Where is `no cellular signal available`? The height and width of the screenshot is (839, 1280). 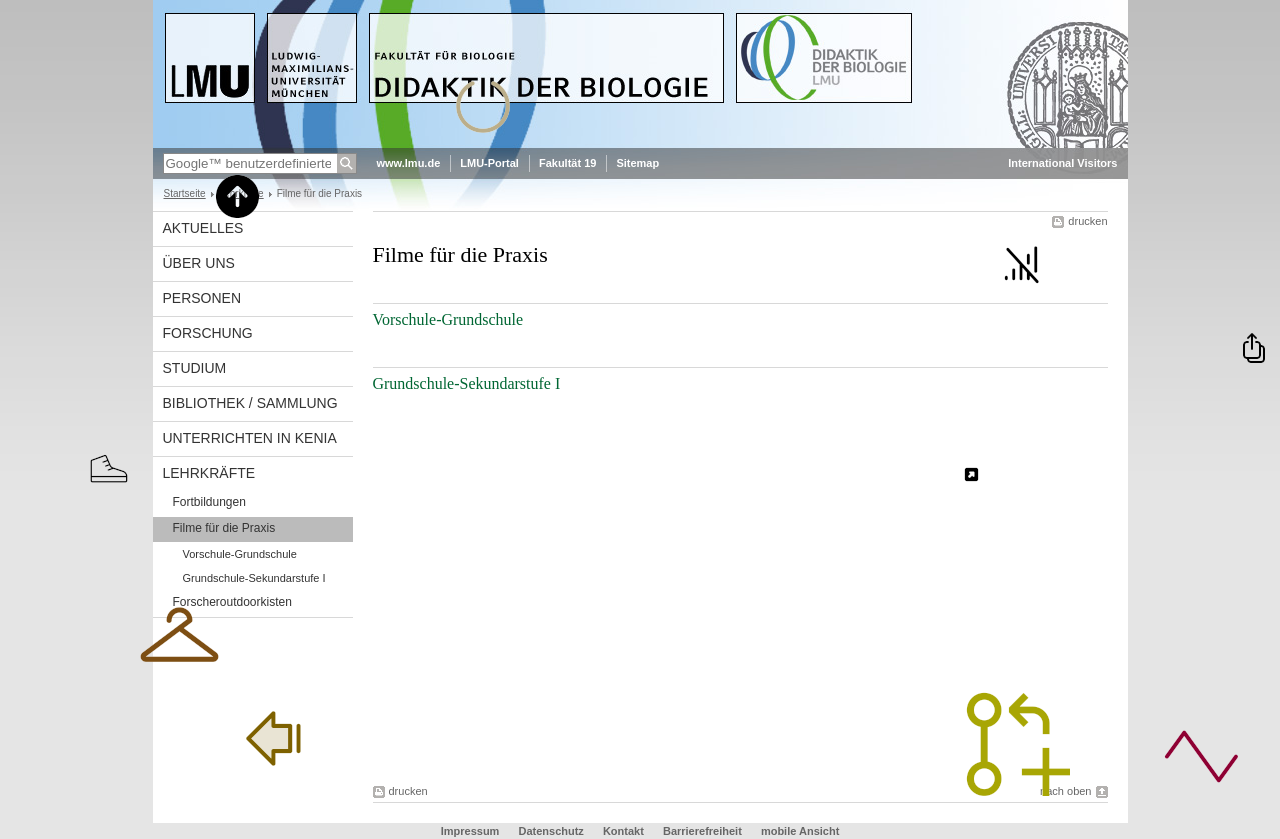
no cellular signal available is located at coordinates (1022, 265).